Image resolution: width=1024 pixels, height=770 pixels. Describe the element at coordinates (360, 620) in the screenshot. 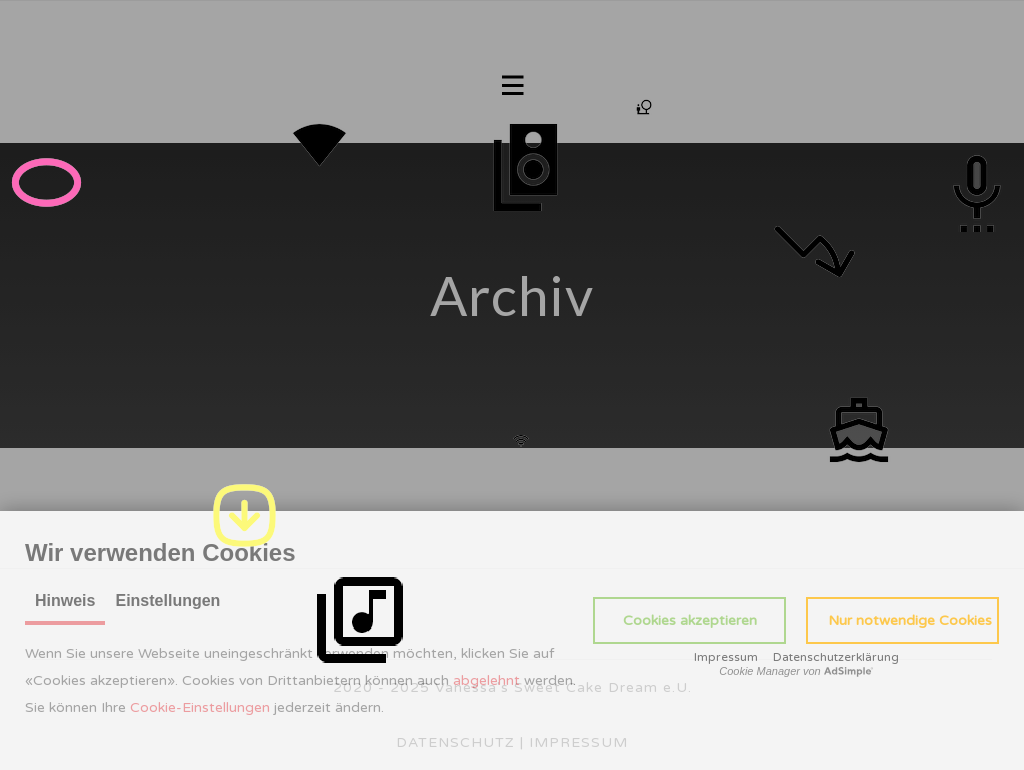

I see `access your music library` at that location.